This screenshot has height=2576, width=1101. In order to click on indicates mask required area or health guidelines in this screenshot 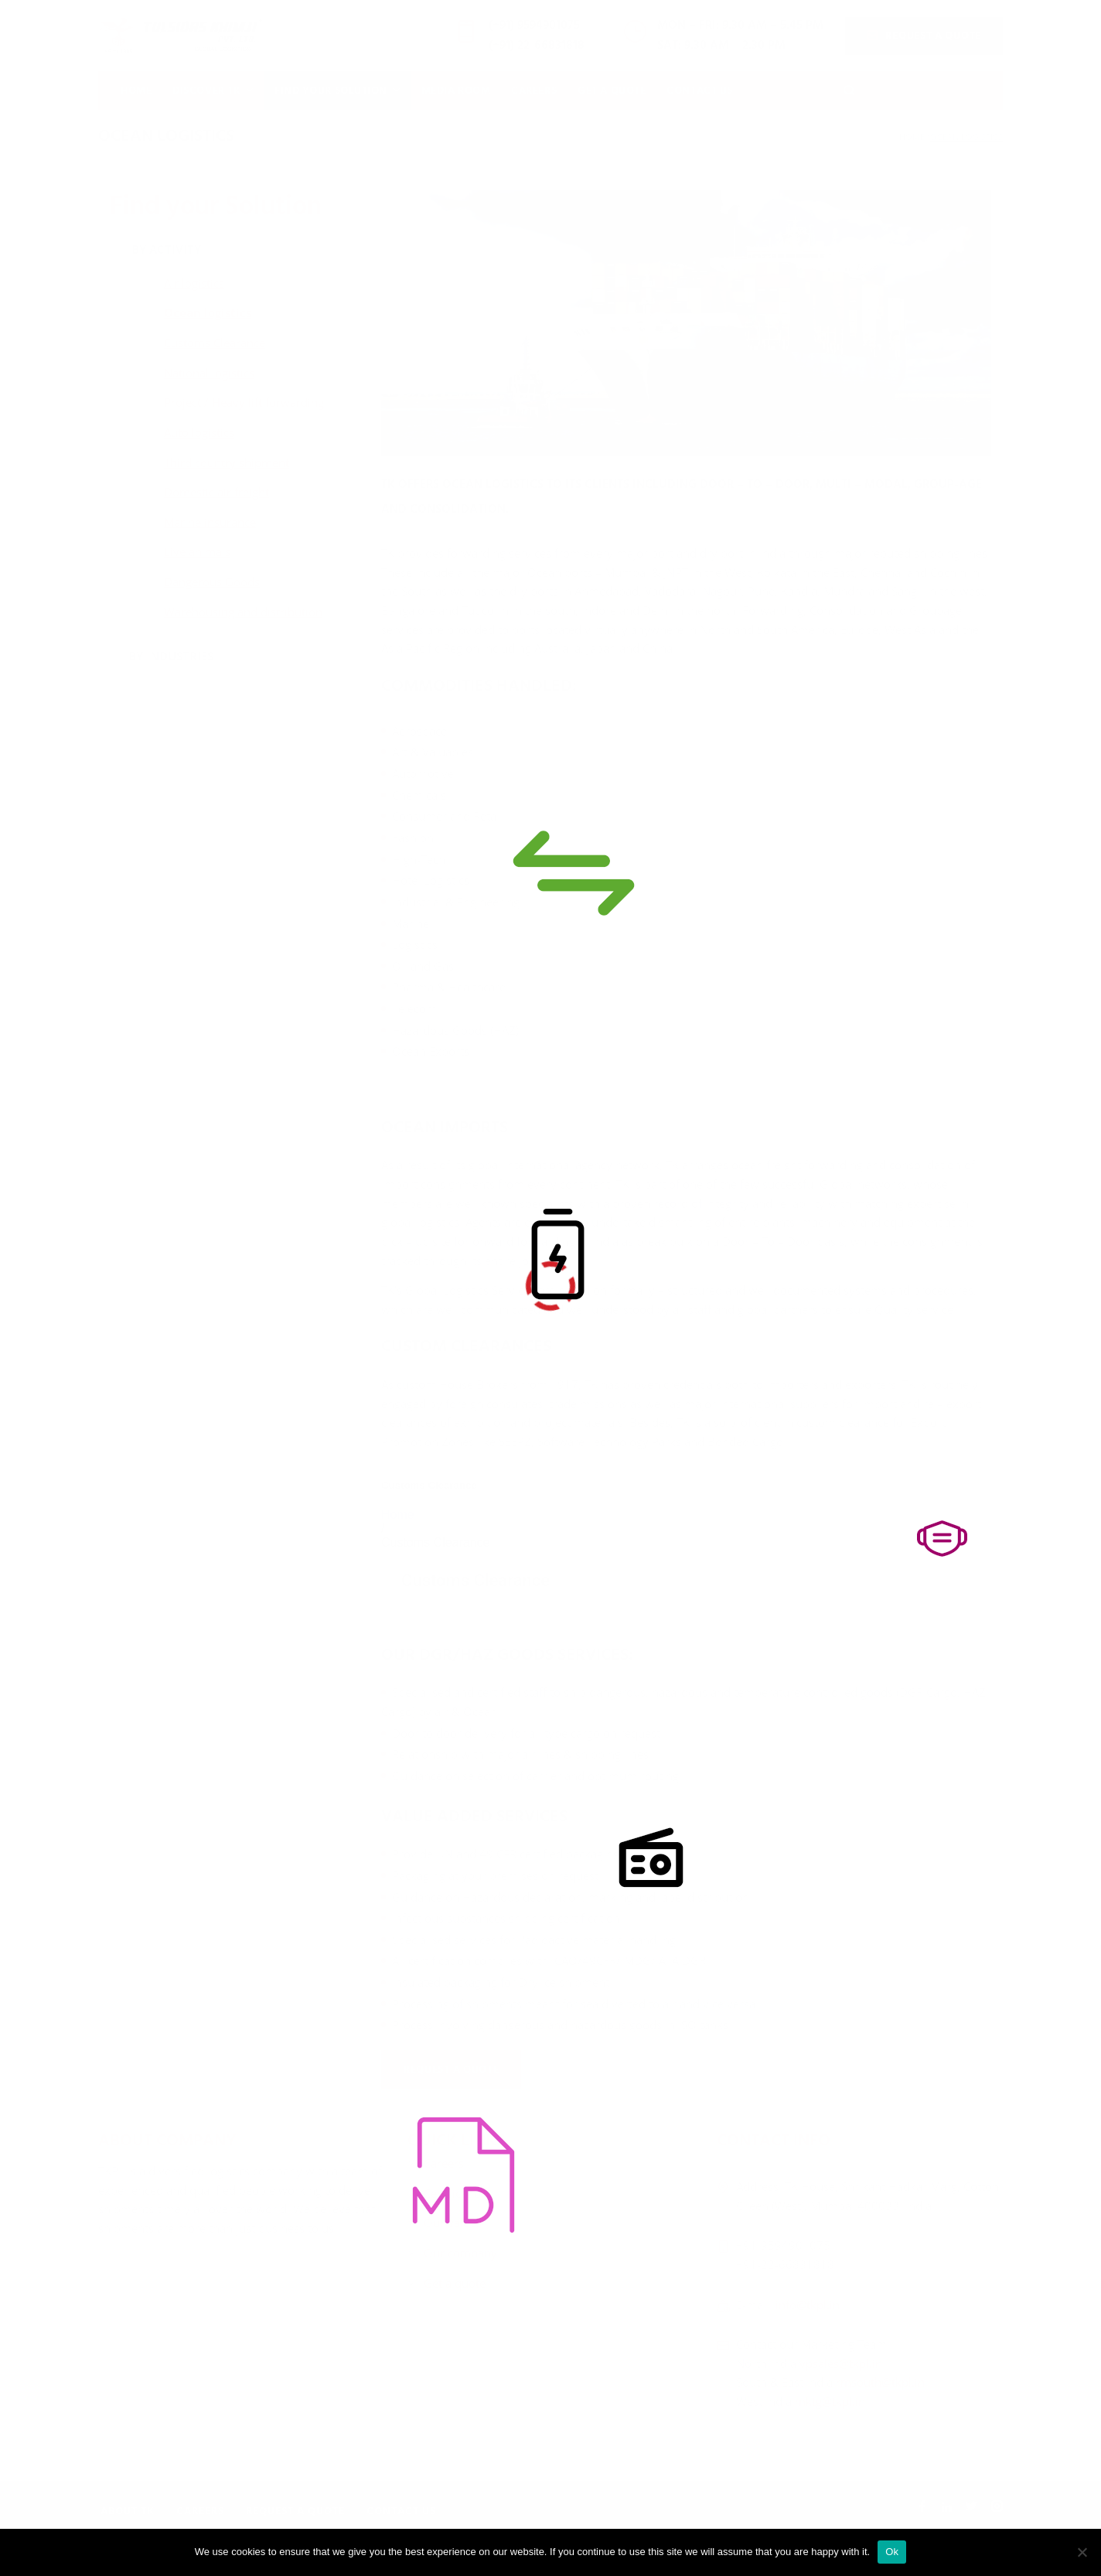, I will do `click(942, 1539)`.